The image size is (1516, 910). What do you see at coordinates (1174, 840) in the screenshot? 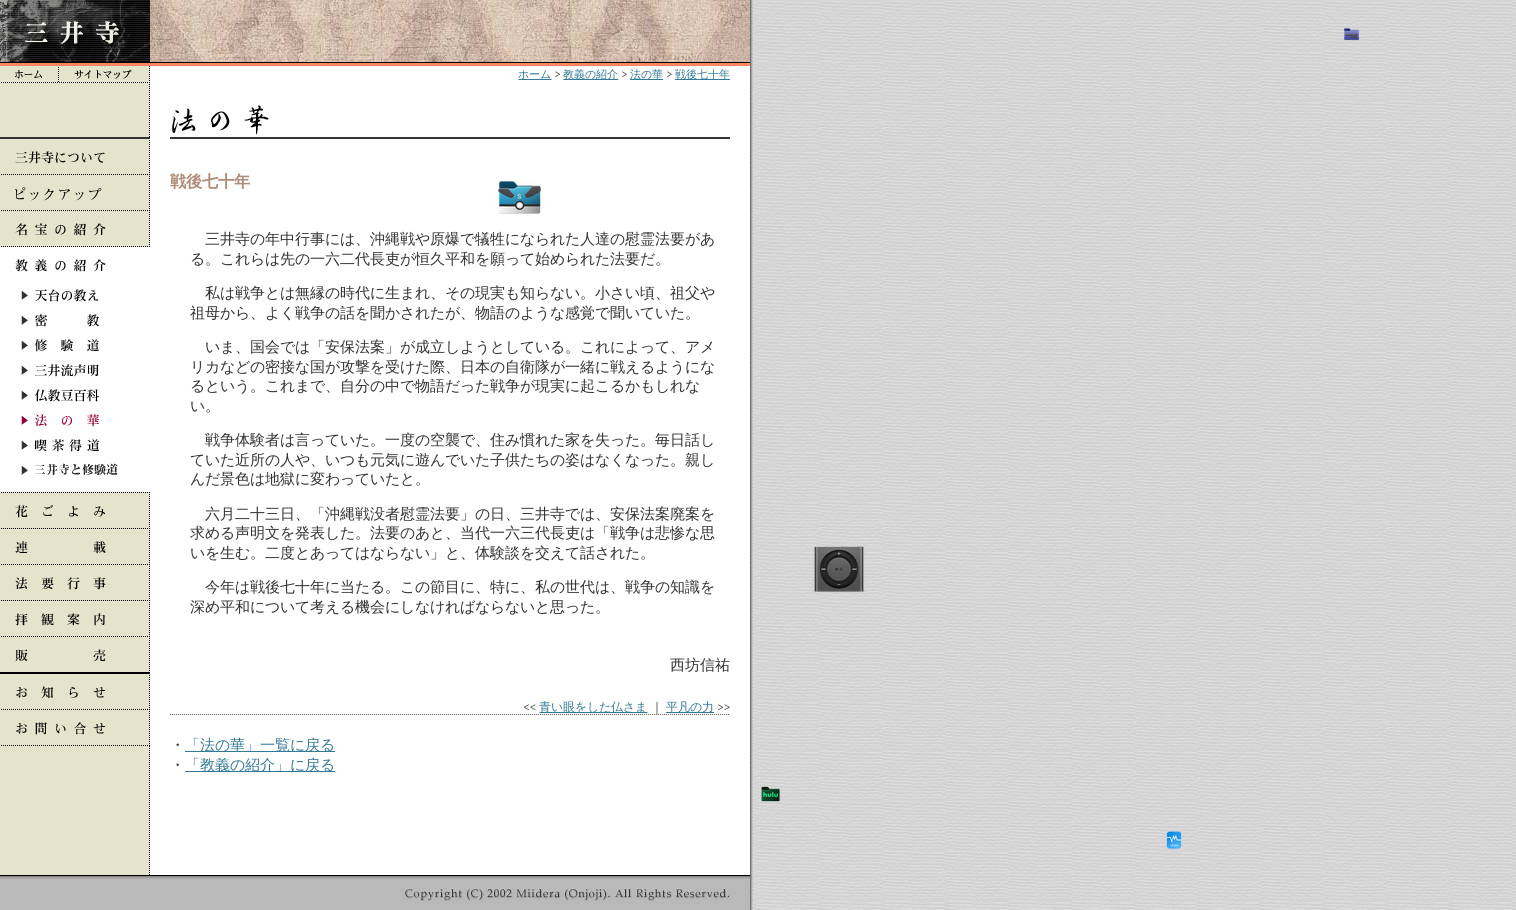
I see `virtualbox virtual machine configuration file` at bounding box center [1174, 840].